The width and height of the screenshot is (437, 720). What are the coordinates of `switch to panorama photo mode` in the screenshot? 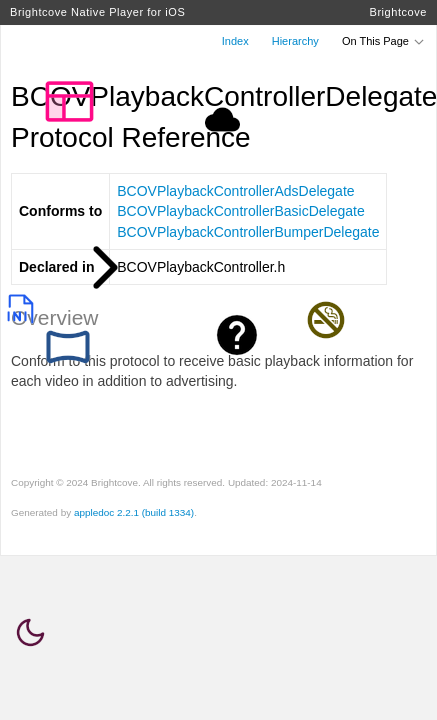 It's located at (68, 347).